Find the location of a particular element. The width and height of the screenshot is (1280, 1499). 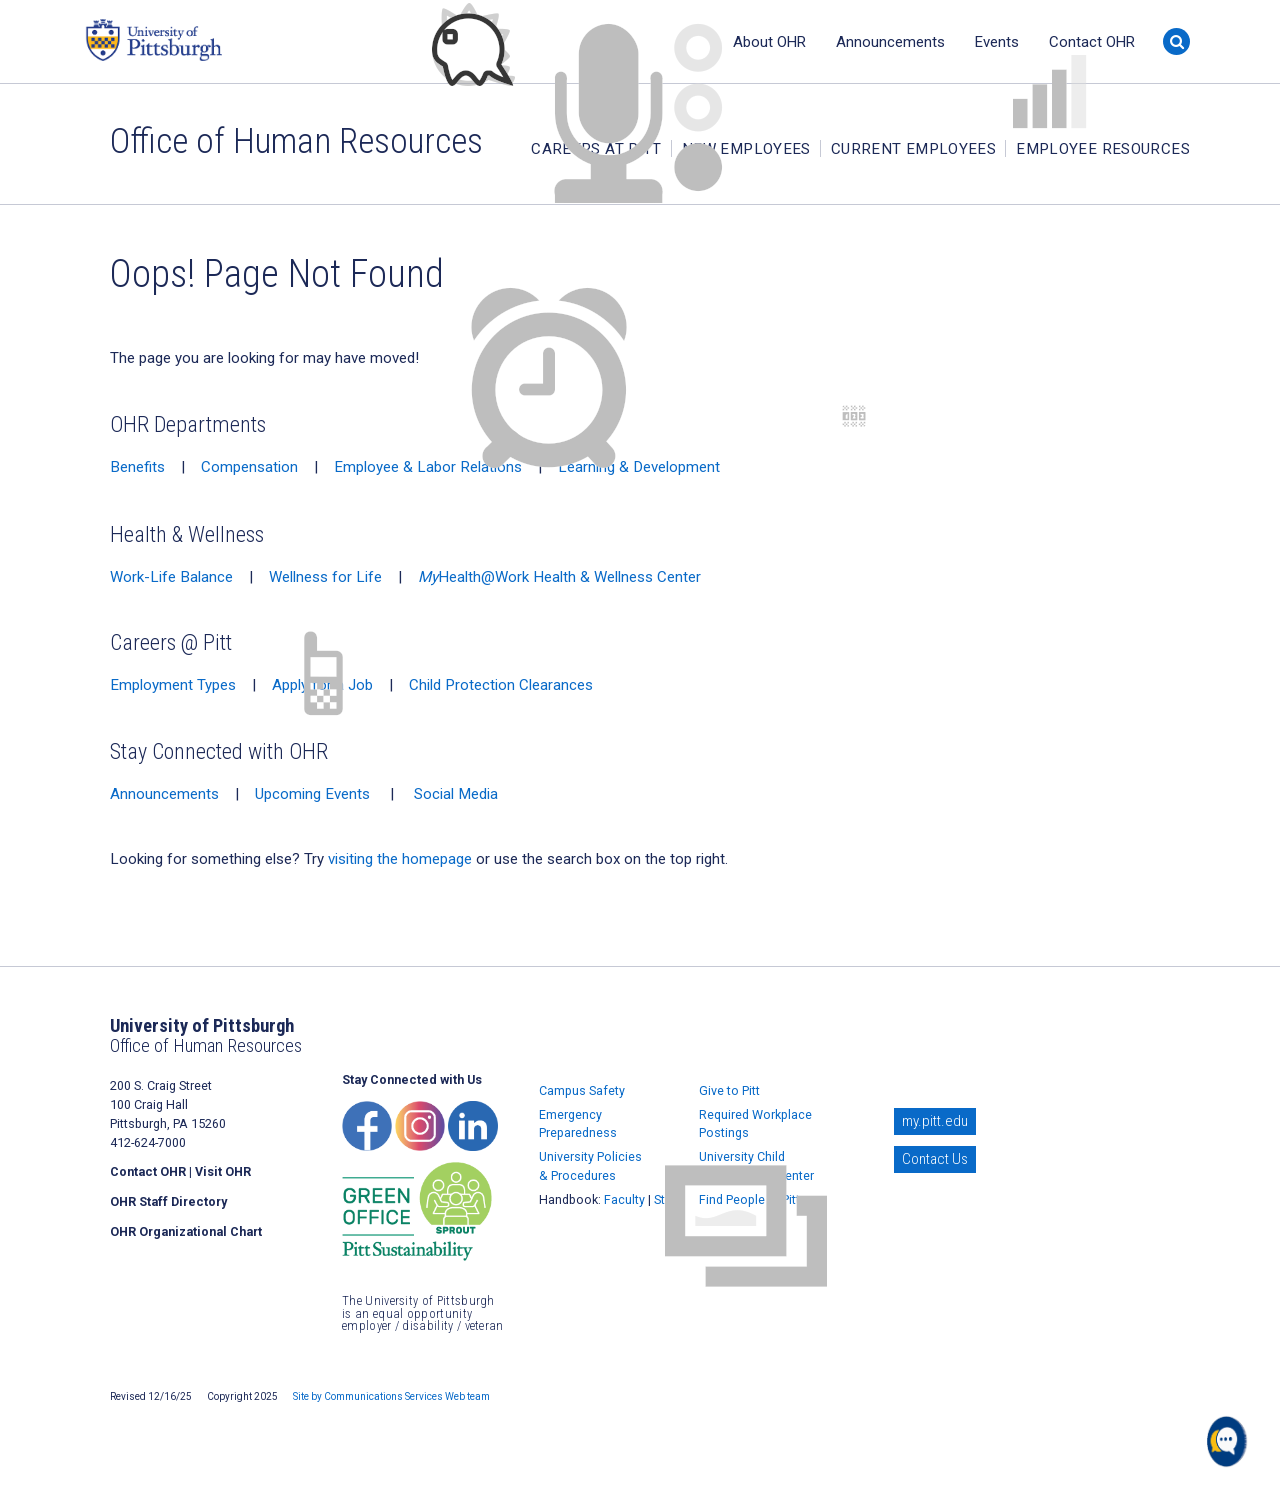

indicates an active alarm is set is located at coordinates (555, 372).